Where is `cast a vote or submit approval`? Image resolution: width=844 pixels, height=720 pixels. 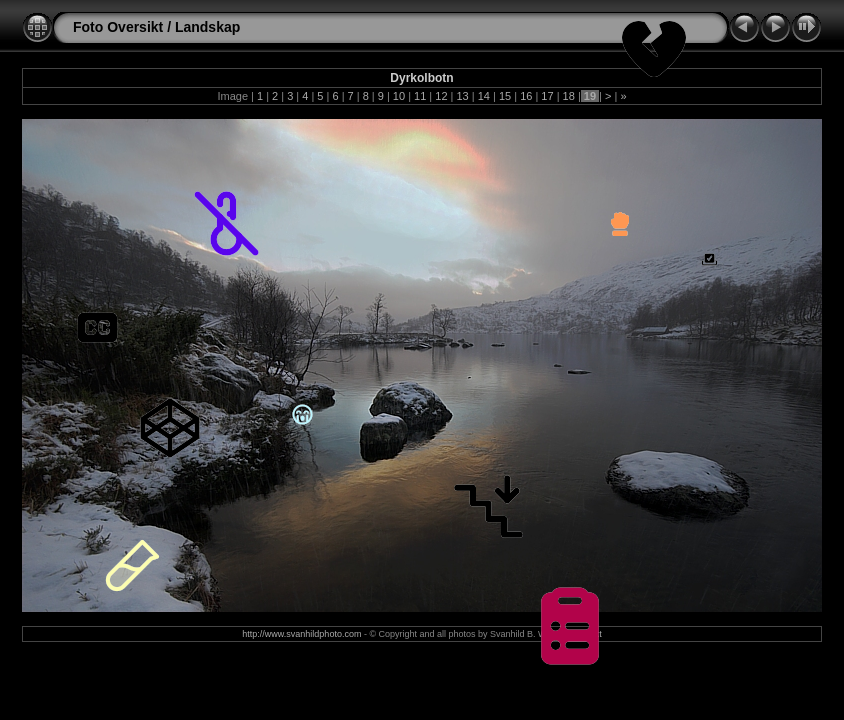 cast a vote or submit approval is located at coordinates (709, 259).